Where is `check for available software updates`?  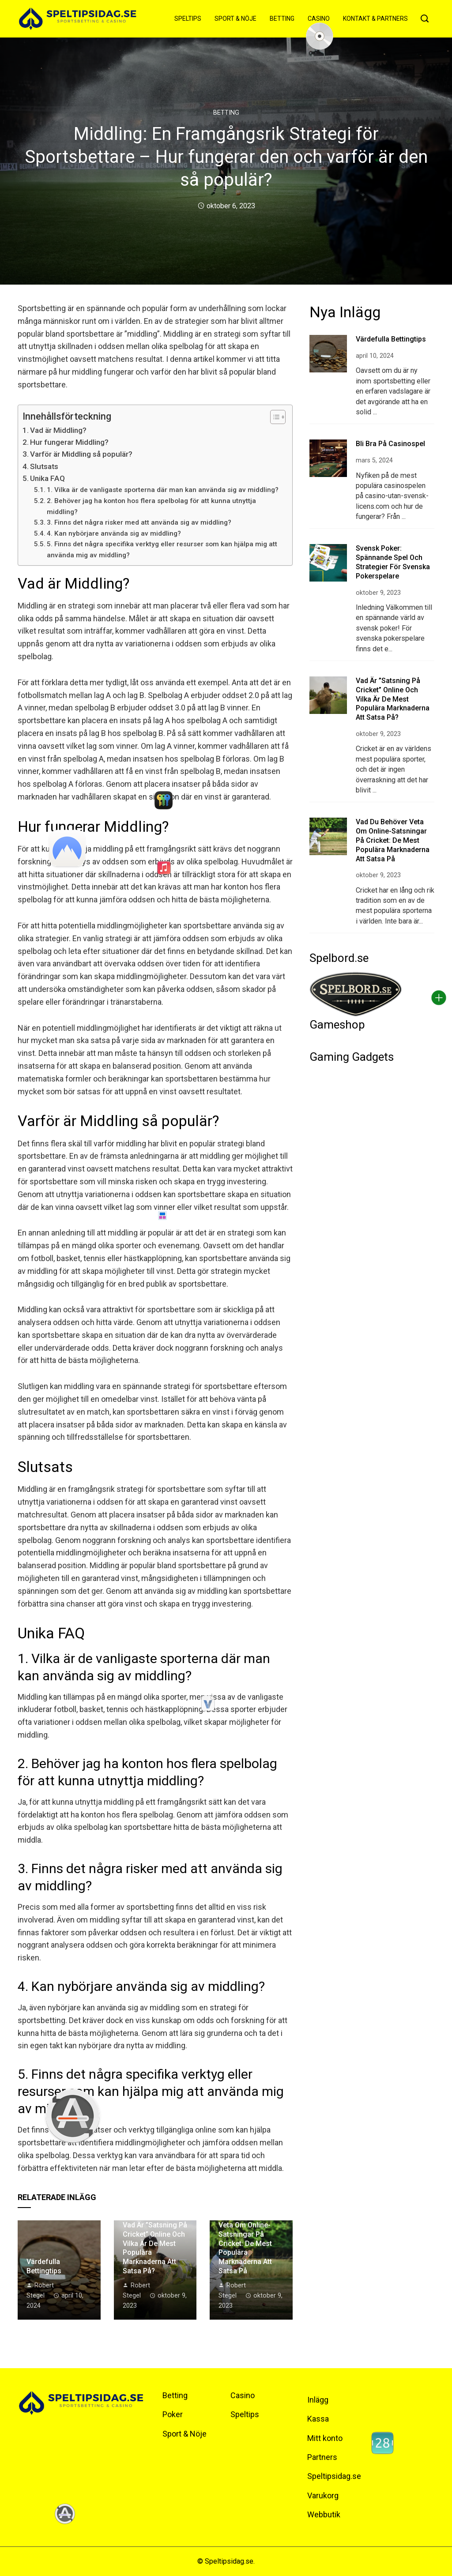 check for available software updates is located at coordinates (72, 2116).